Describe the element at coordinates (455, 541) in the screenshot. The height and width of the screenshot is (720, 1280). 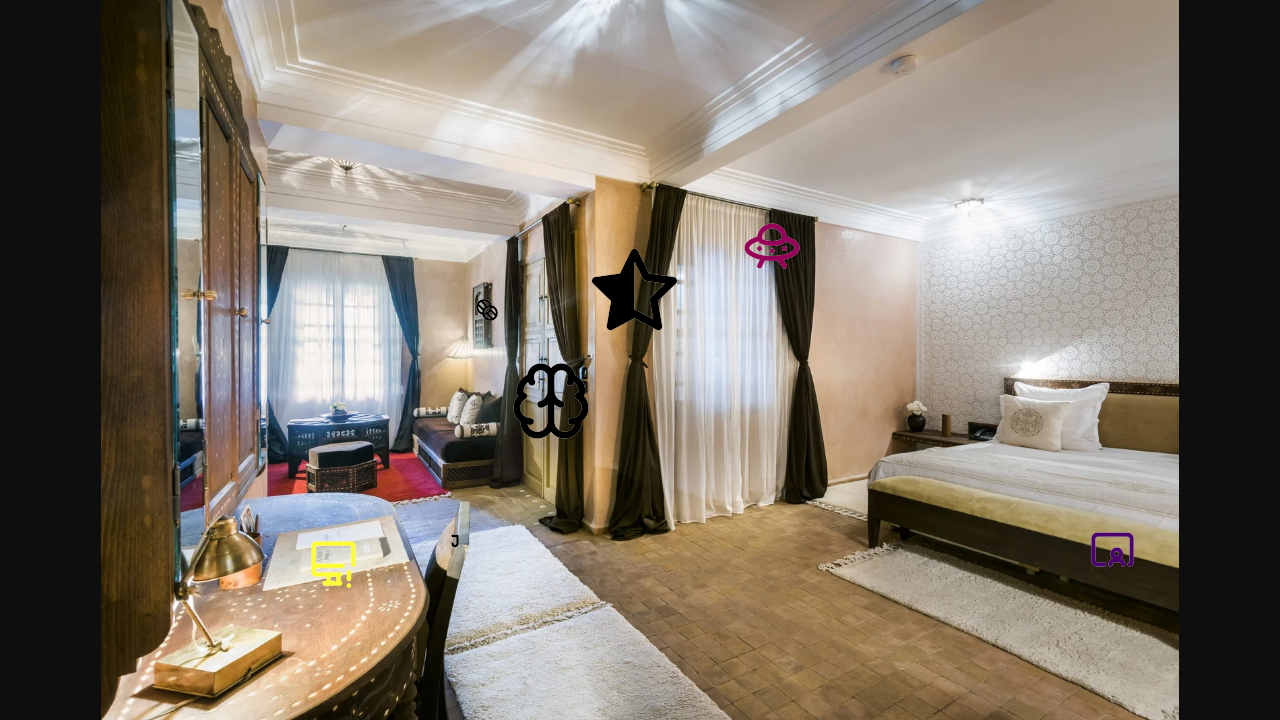
I see `indicates items or sections starting with the letter J` at that location.